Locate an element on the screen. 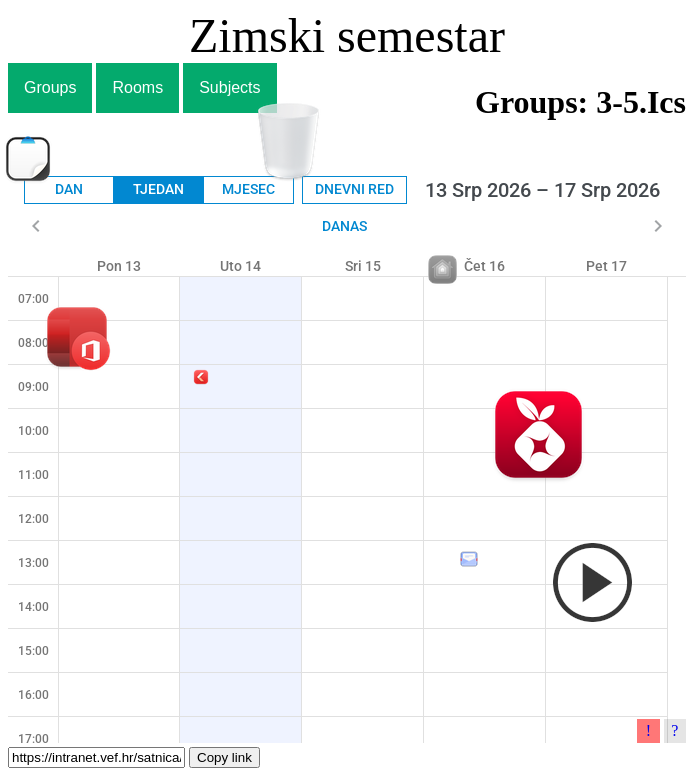 This screenshot has width=694, height=776. open pi-hole network ad blocker app is located at coordinates (538, 434).